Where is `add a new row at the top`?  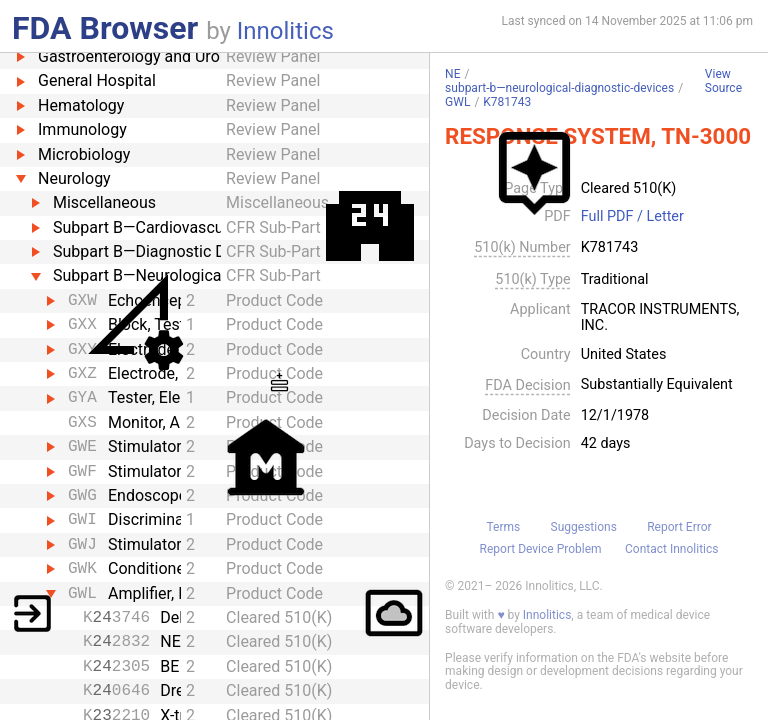
add a new row at the top is located at coordinates (279, 383).